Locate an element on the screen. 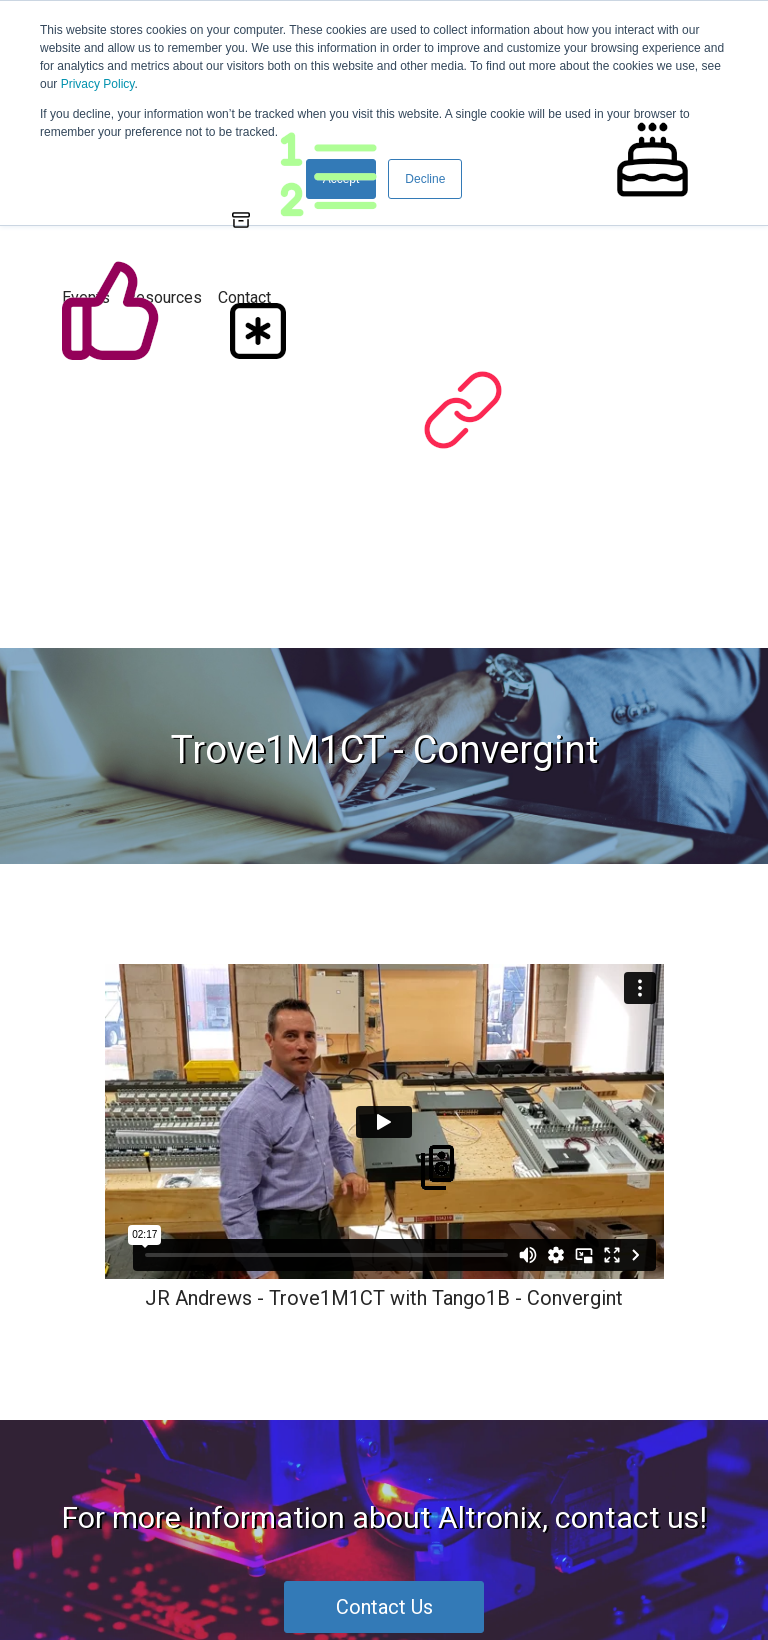 The height and width of the screenshot is (1640, 768). archive selected items is located at coordinates (241, 220).